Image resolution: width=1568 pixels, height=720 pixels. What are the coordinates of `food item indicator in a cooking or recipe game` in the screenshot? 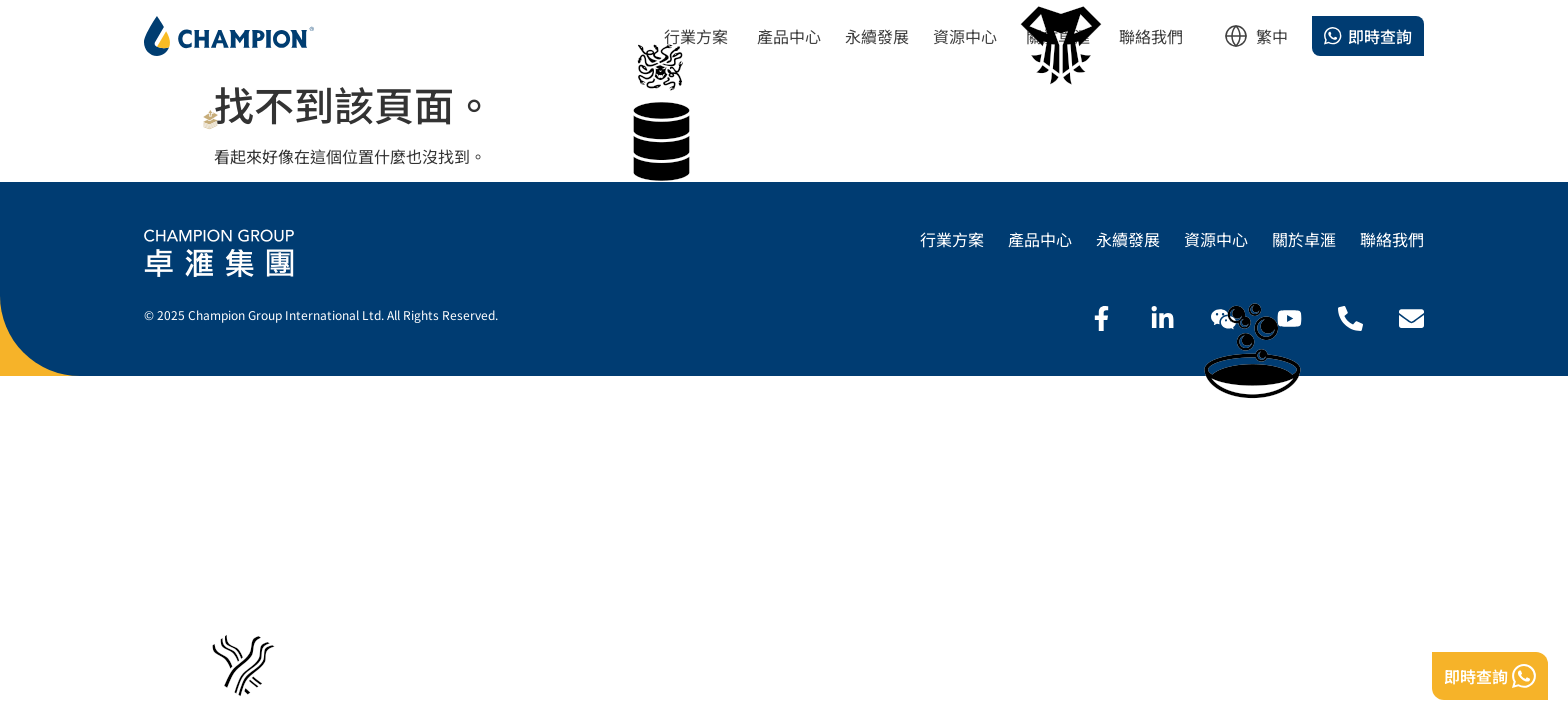 It's located at (243, 665).